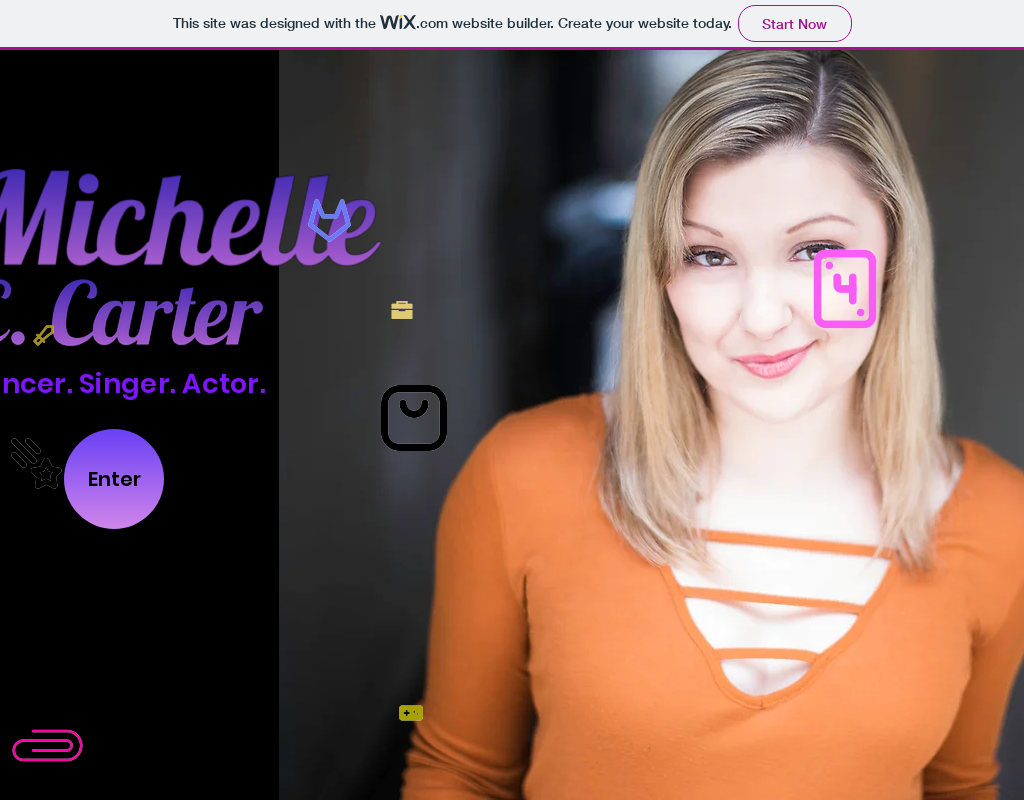  I want to click on link to GitLab repository, so click(329, 220).